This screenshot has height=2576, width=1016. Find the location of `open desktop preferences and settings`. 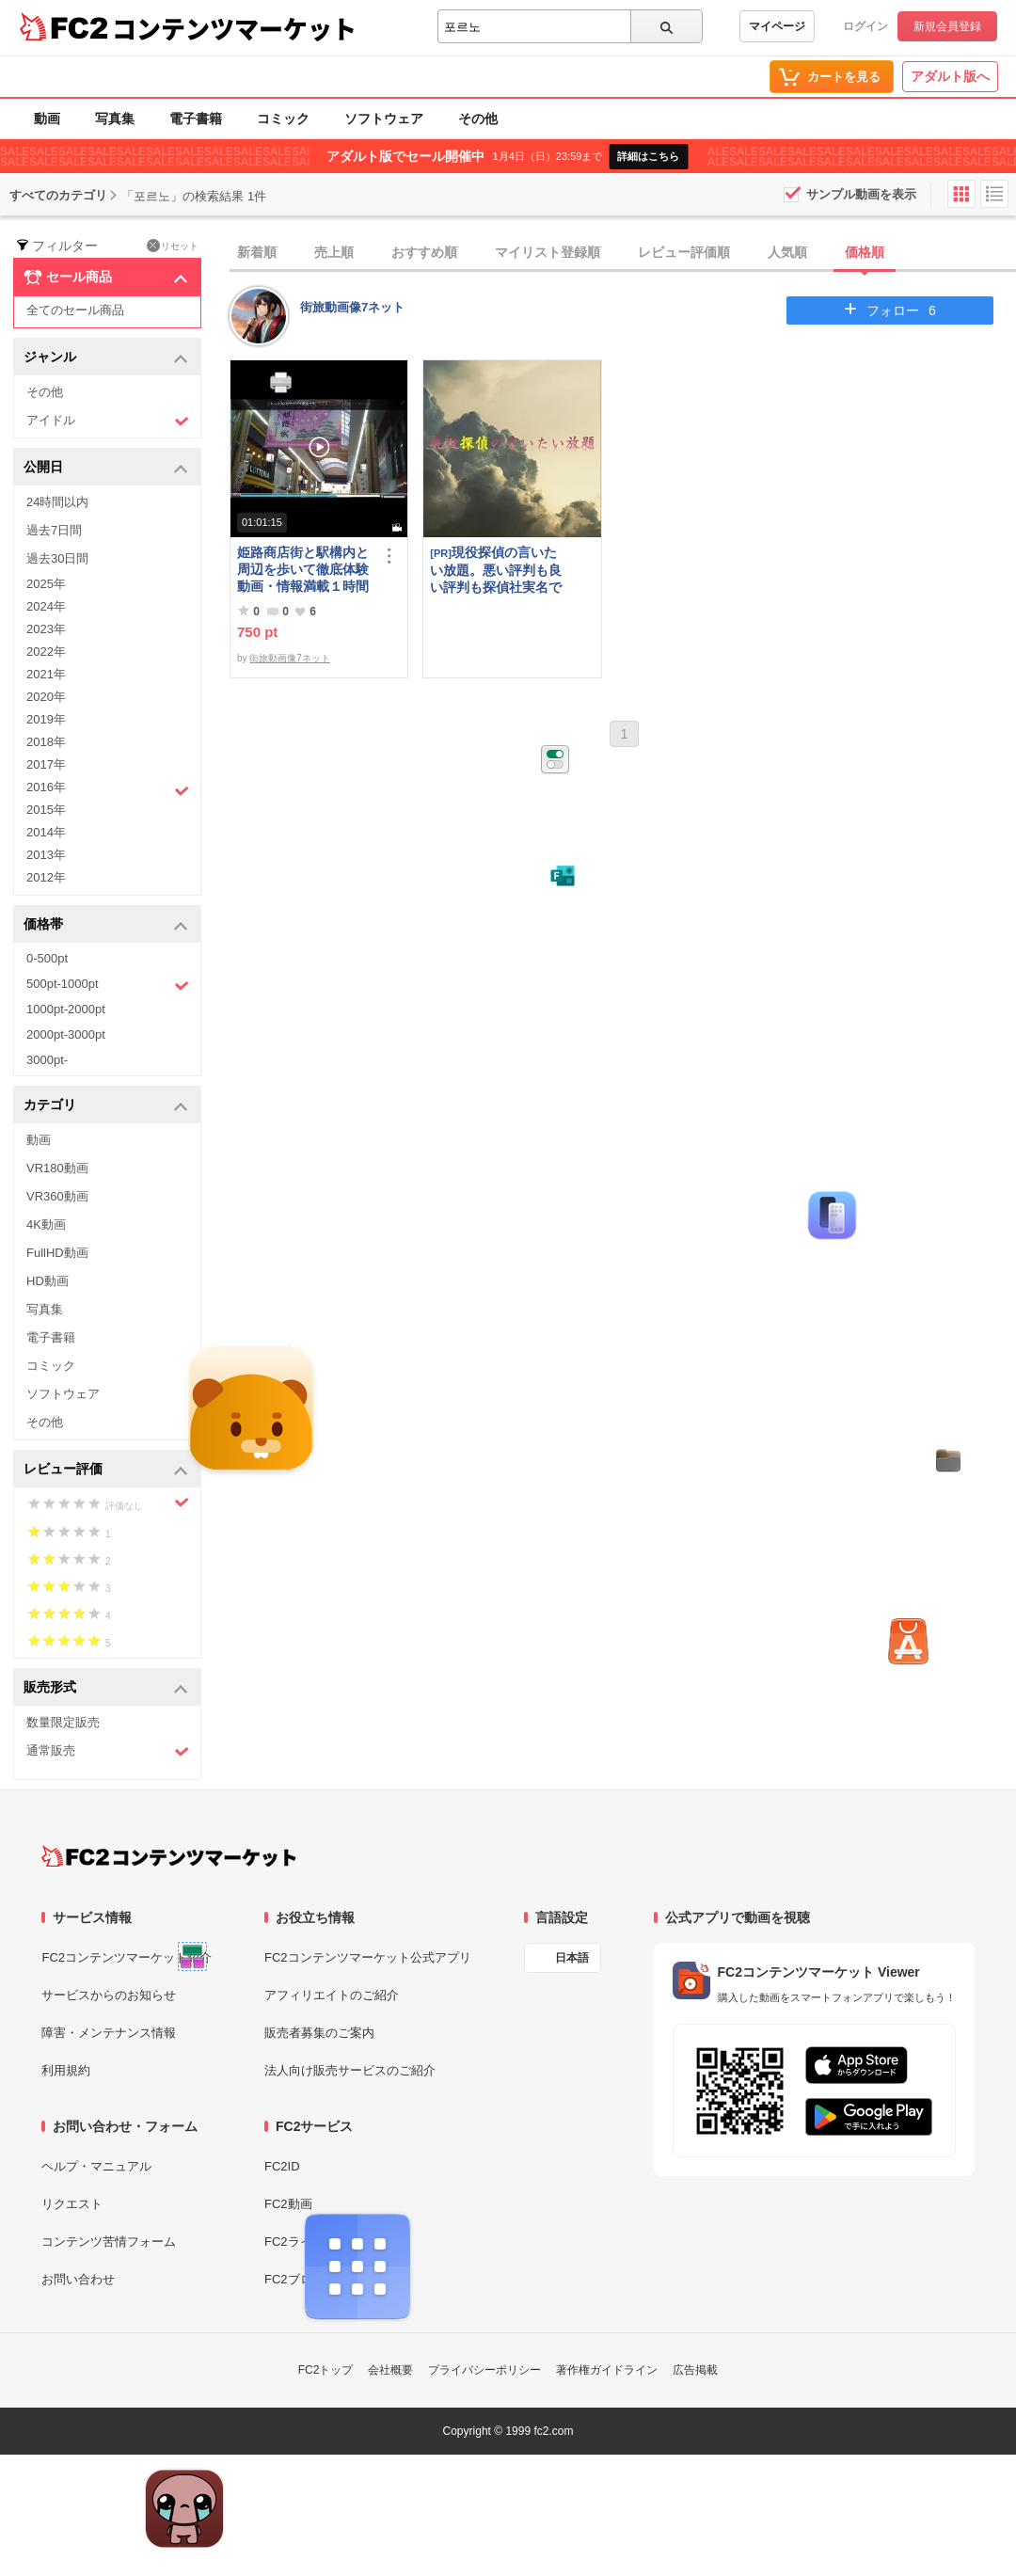

open desktop preferences and settings is located at coordinates (555, 759).